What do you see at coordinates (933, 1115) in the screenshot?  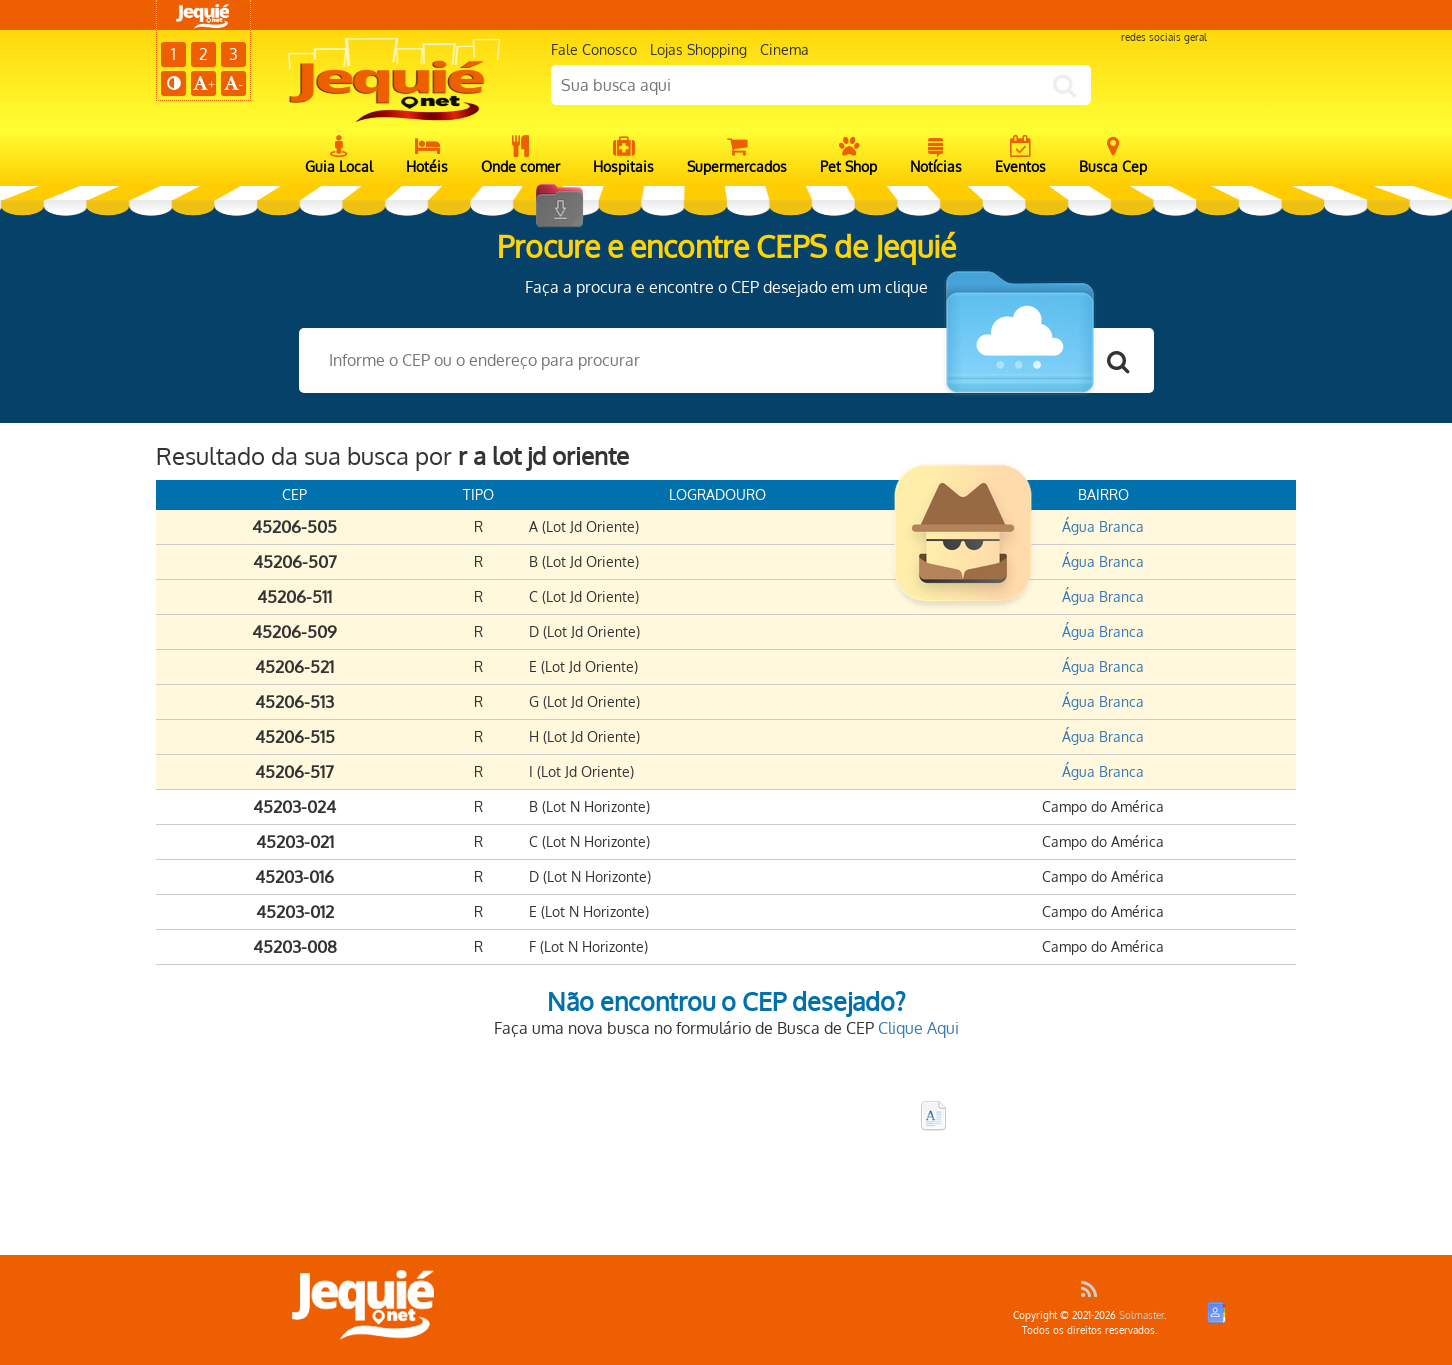 I see `open a text document file` at bounding box center [933, 1115].